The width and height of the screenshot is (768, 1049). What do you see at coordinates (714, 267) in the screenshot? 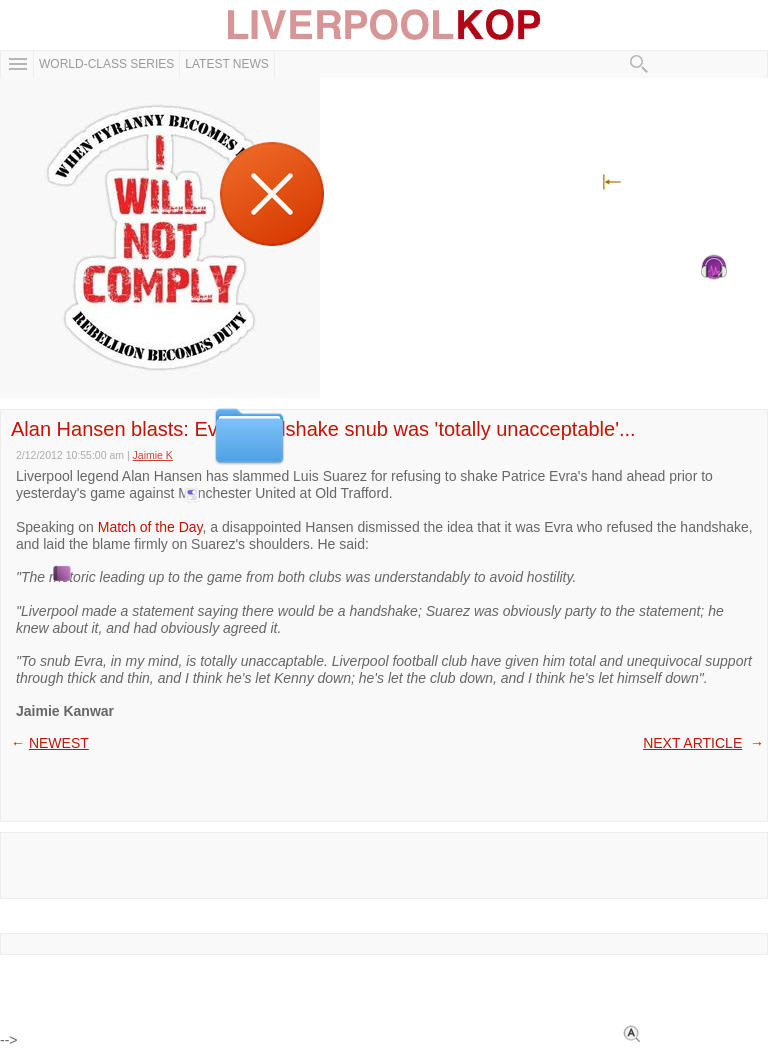
I see `audio headset device connected` at bounding box center [714, 267].